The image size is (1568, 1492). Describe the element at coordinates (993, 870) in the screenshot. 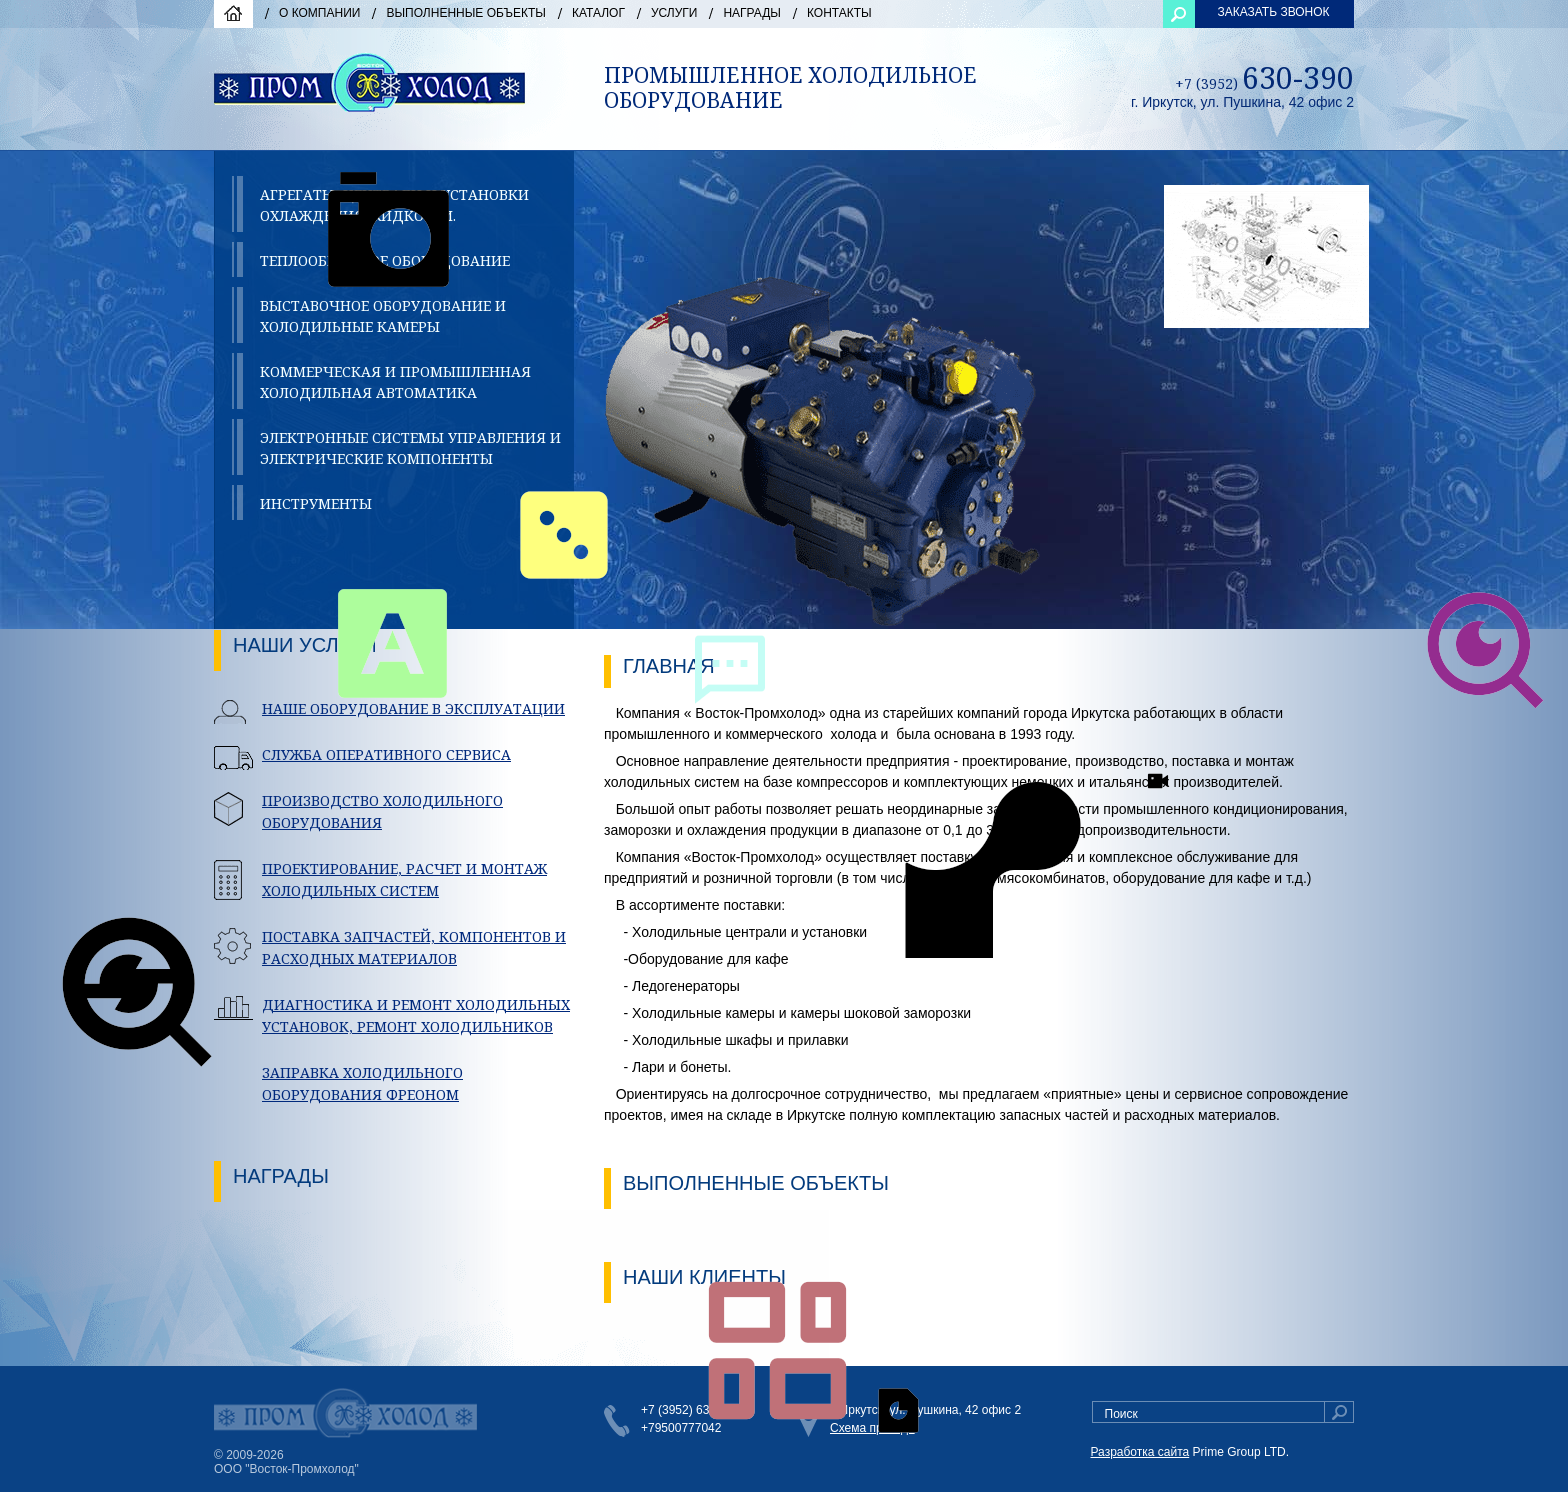

I see `render cloud platform logo` at that location.